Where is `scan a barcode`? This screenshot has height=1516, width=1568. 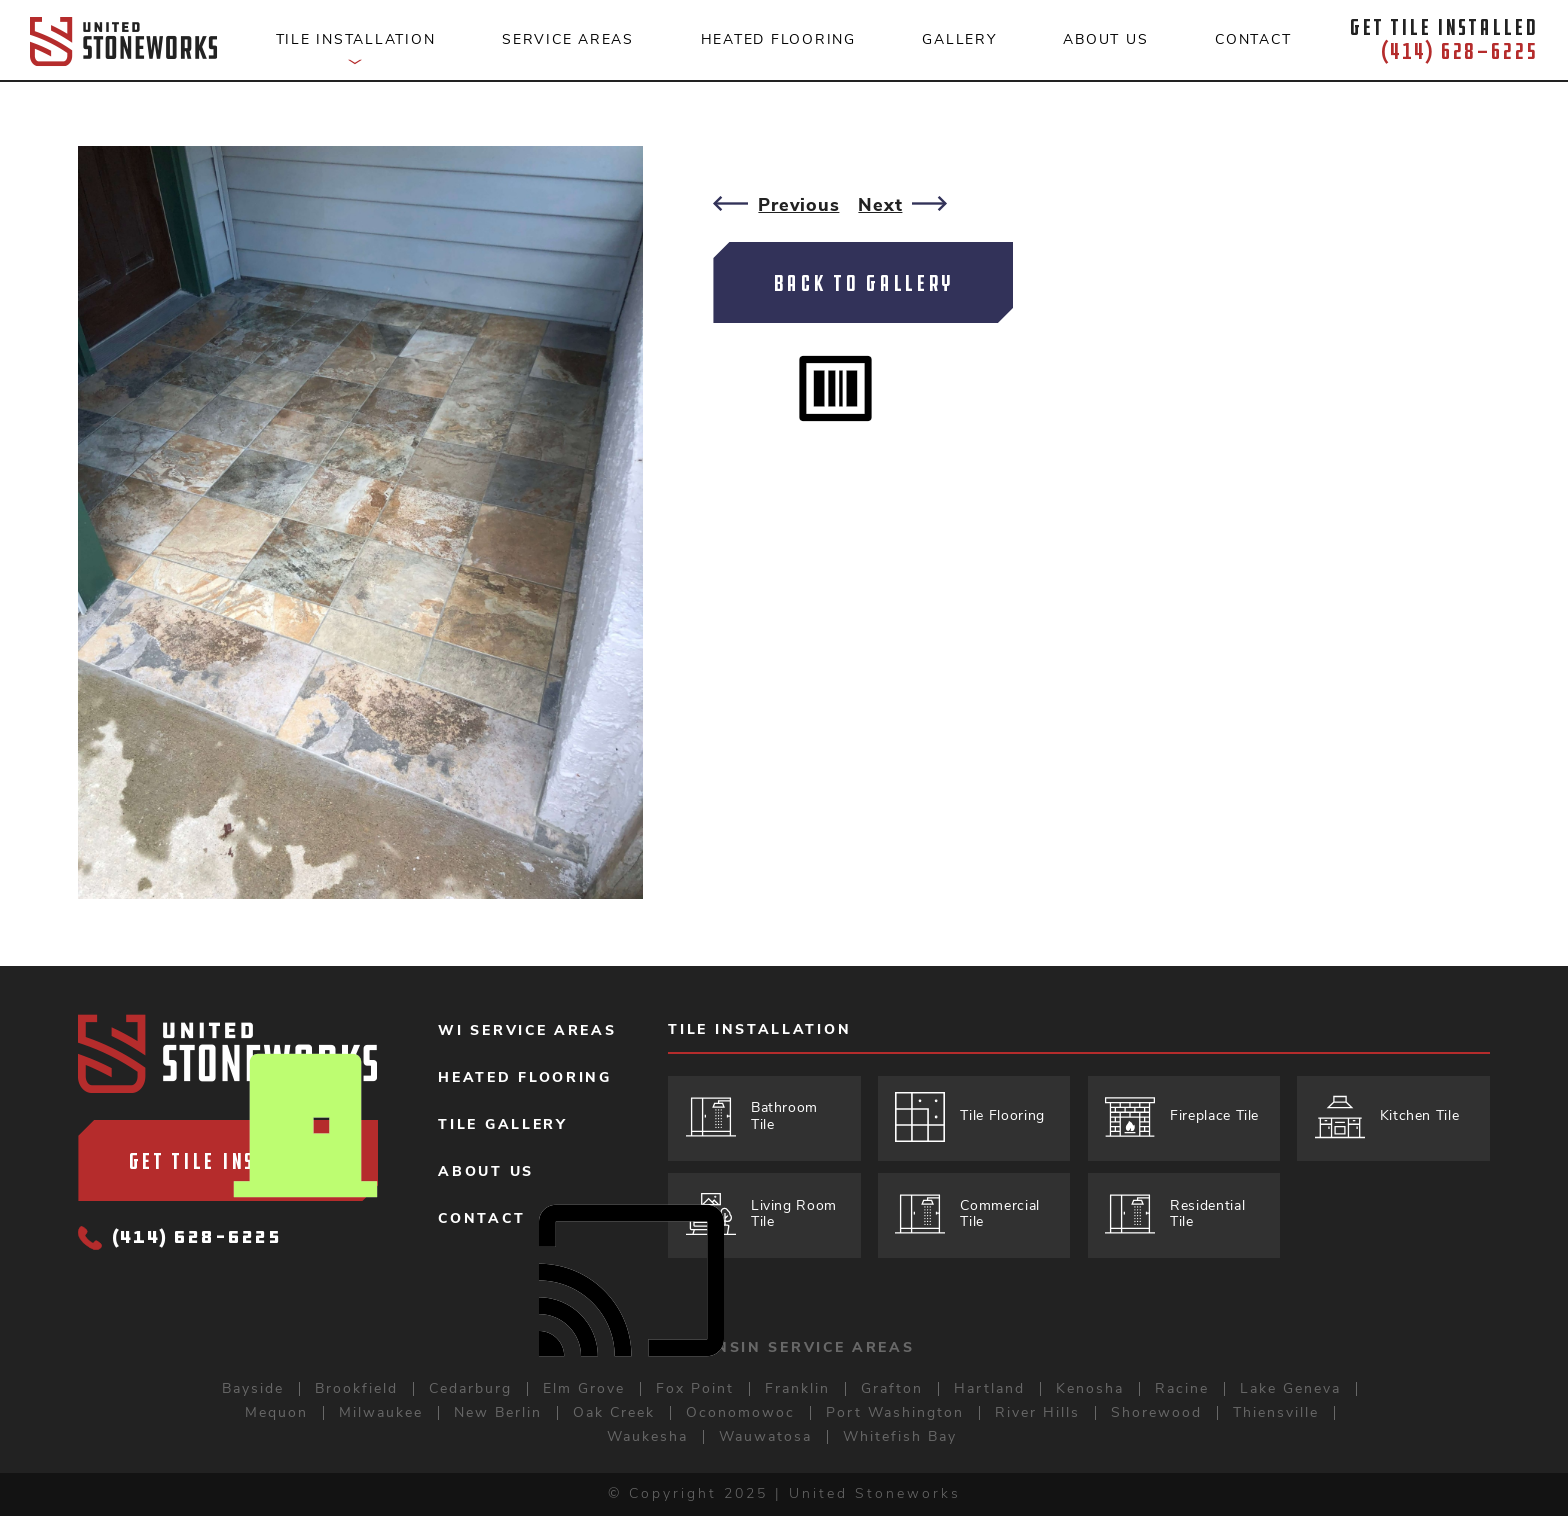 scan a barcode is located at coordinates (835, 388).